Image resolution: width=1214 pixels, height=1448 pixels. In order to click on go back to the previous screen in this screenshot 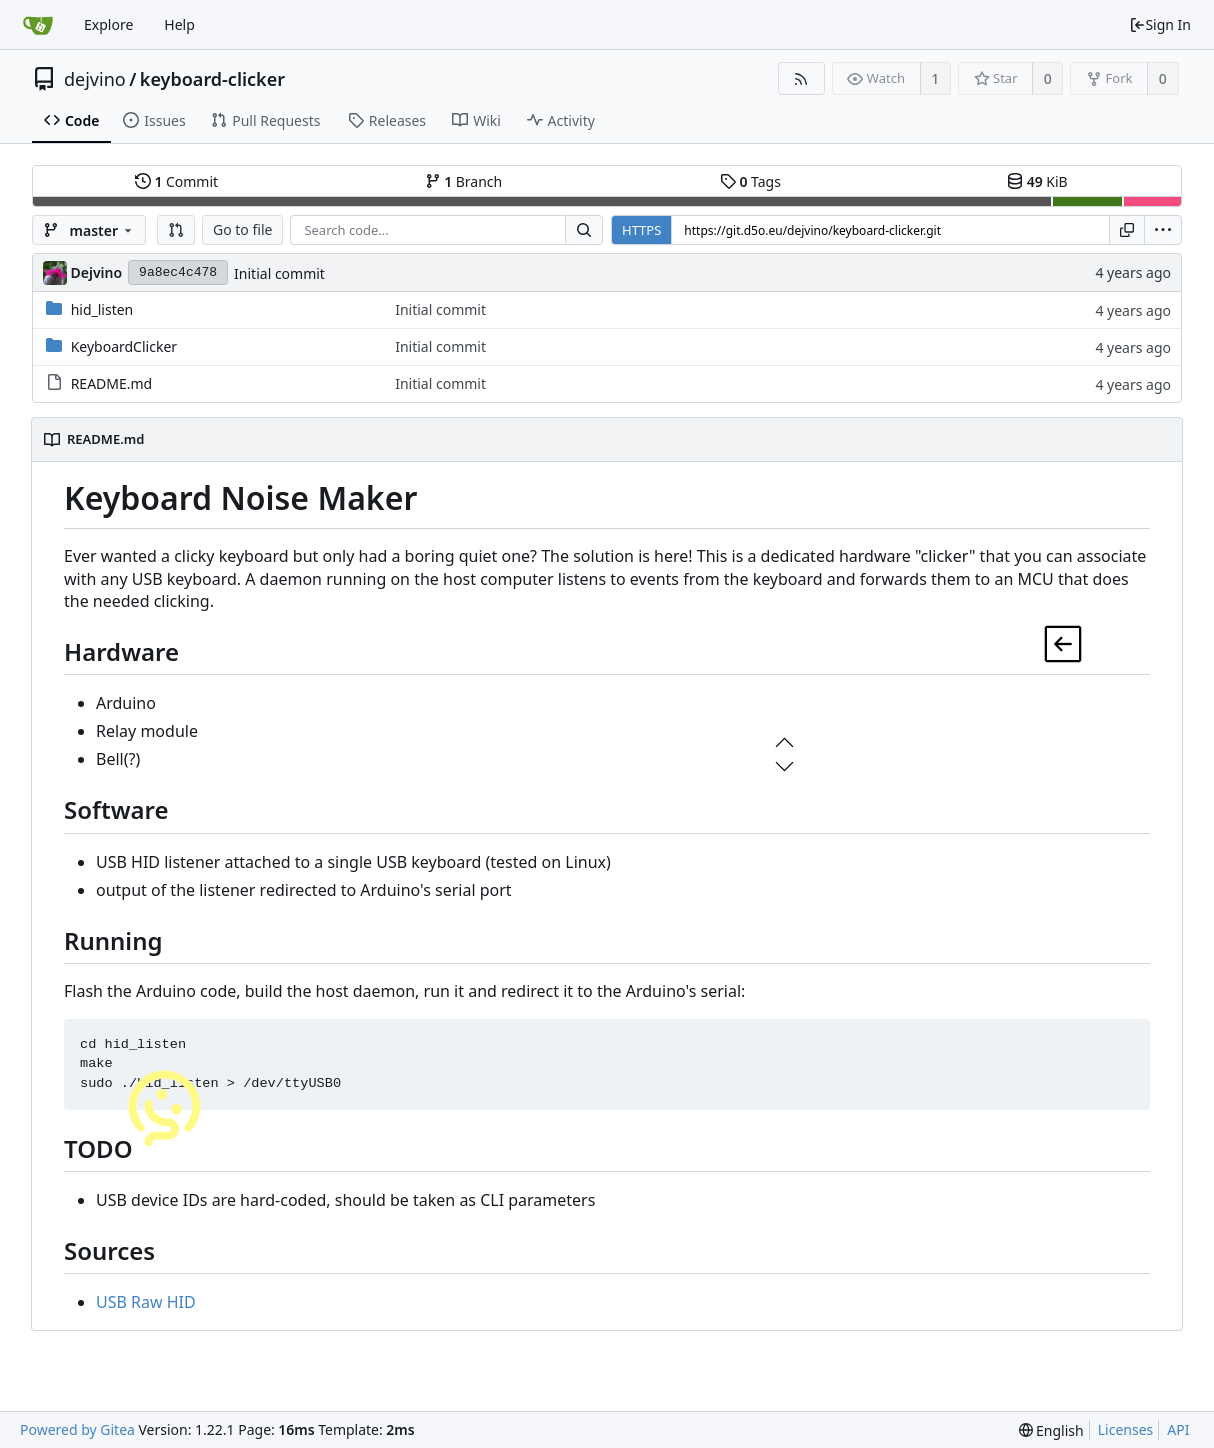, I will do `click(1063, 644)`.